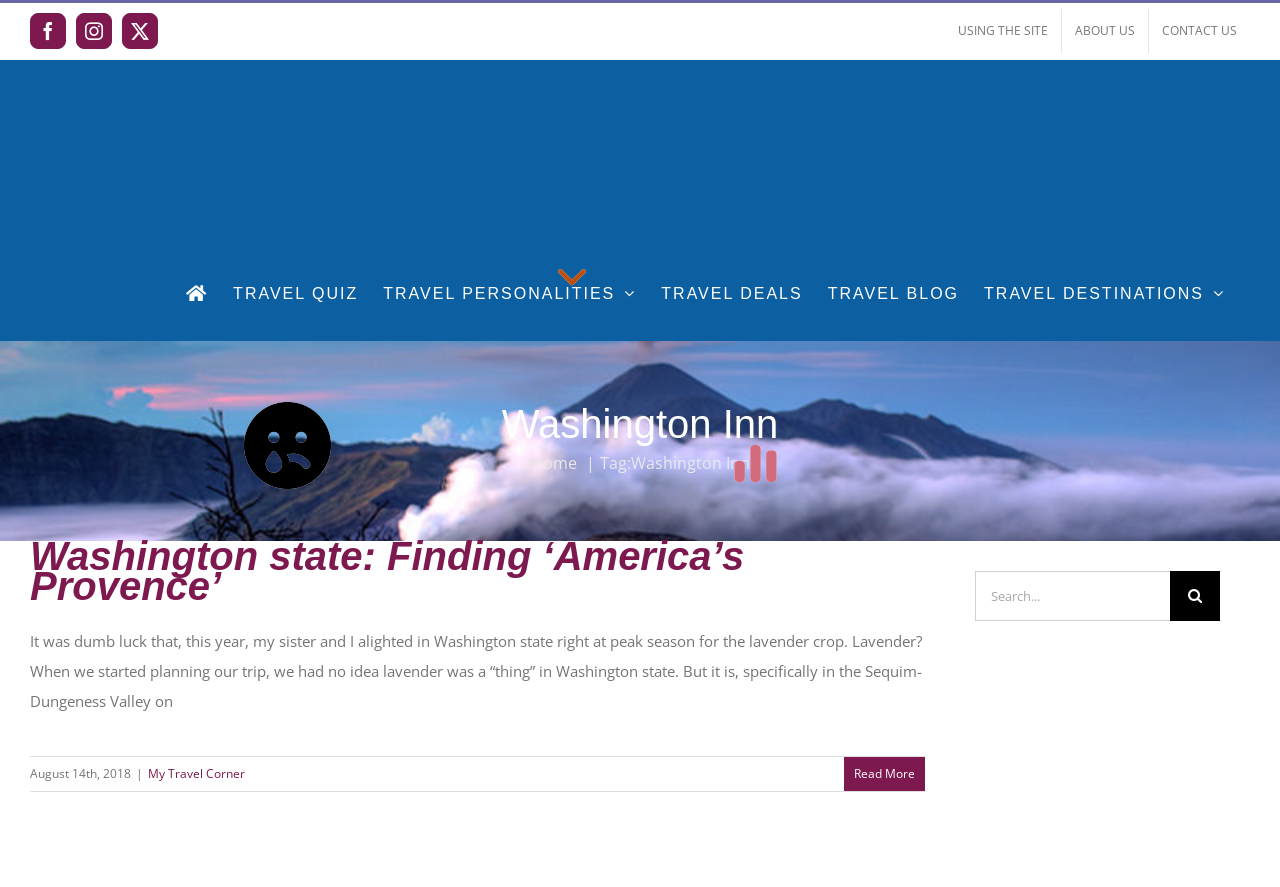  I want to click on indicates an error or something went wrong, so click(287, 445).